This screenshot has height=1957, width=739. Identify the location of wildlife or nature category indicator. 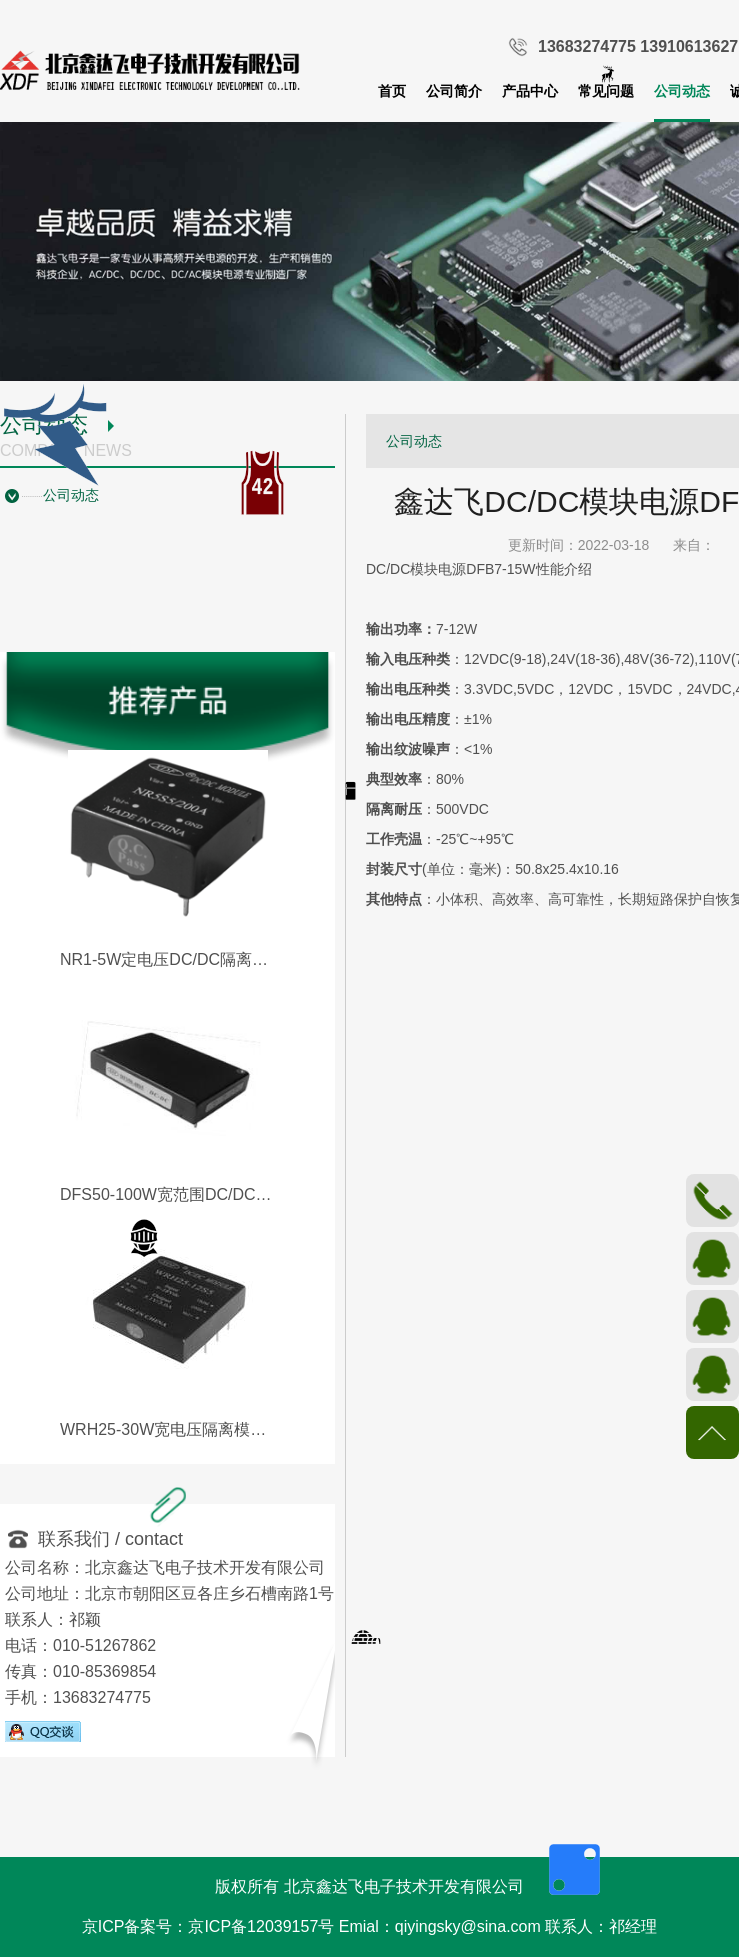
(608, 74).